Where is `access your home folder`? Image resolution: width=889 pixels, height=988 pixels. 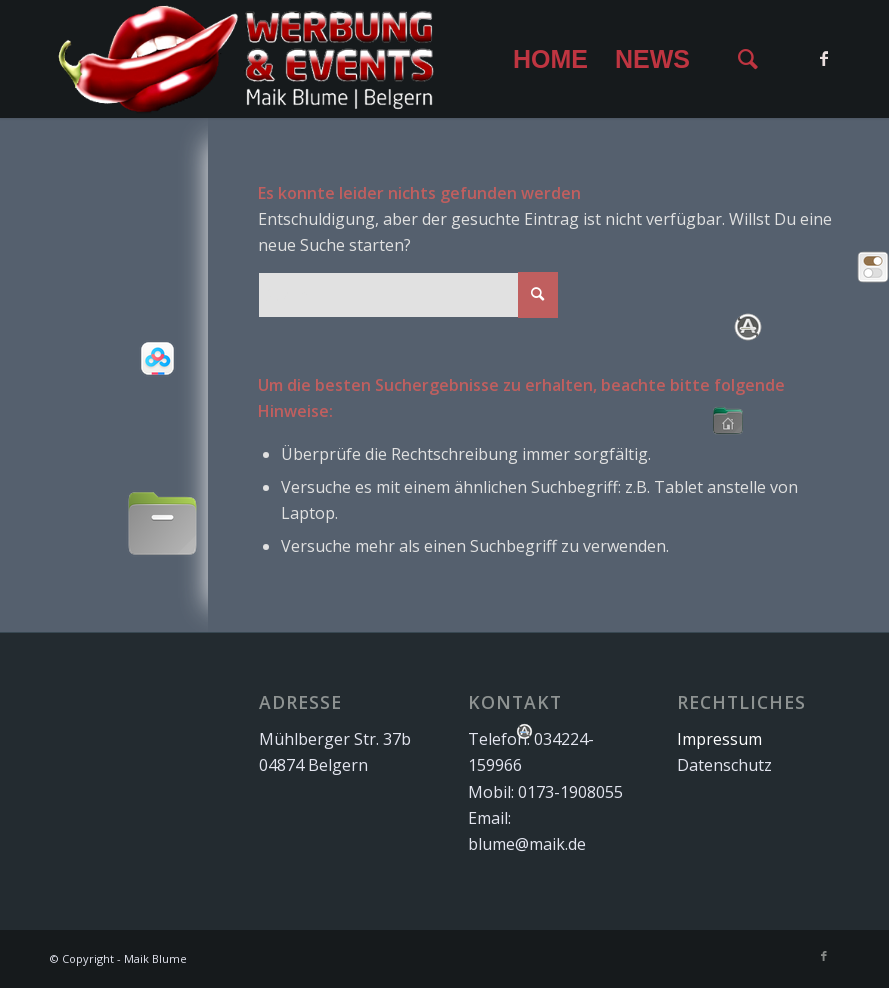 access your home folder is located at coordinates (728, 420).